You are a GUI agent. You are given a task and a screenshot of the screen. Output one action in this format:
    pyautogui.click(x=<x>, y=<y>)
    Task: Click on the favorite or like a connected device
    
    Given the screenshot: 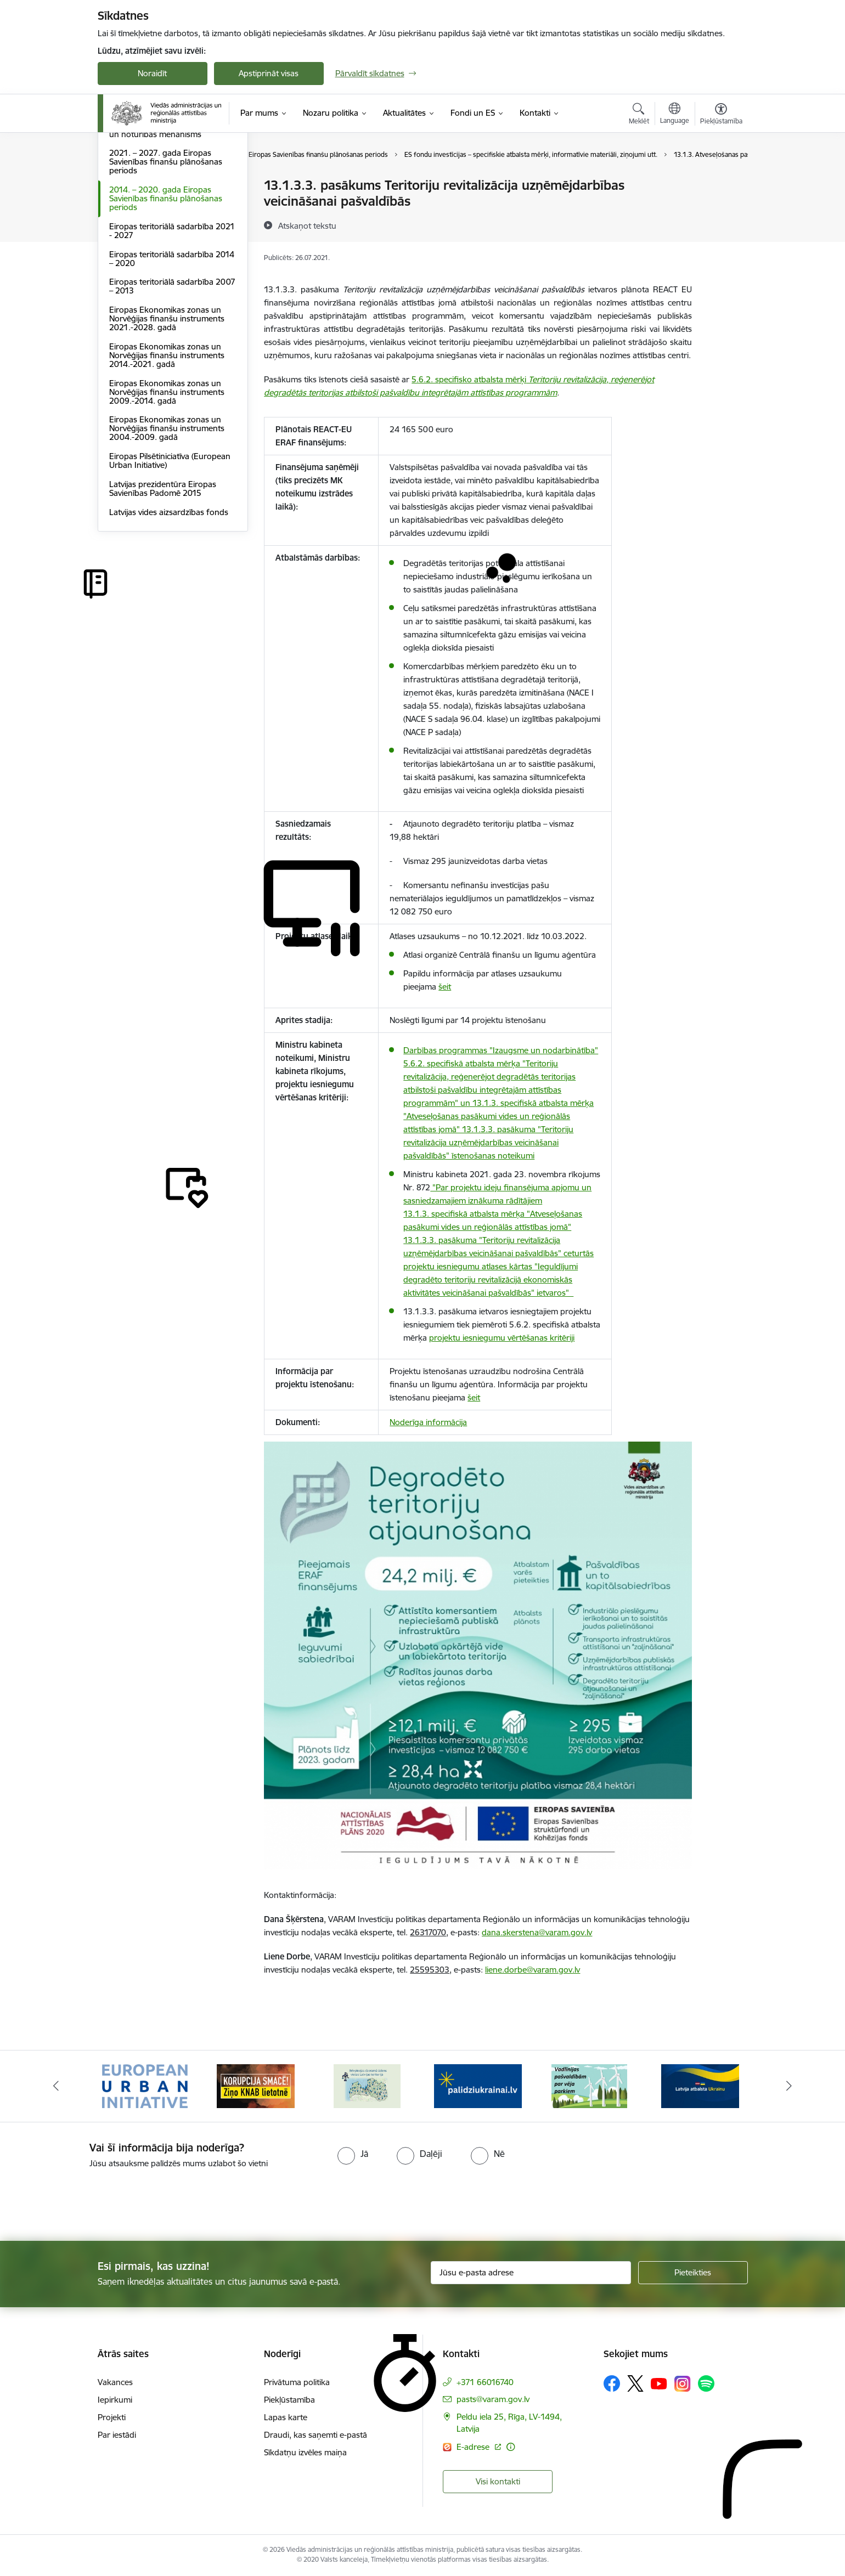 What is the action you would take?
    pyautogui.click(x=186, y=1186)
    